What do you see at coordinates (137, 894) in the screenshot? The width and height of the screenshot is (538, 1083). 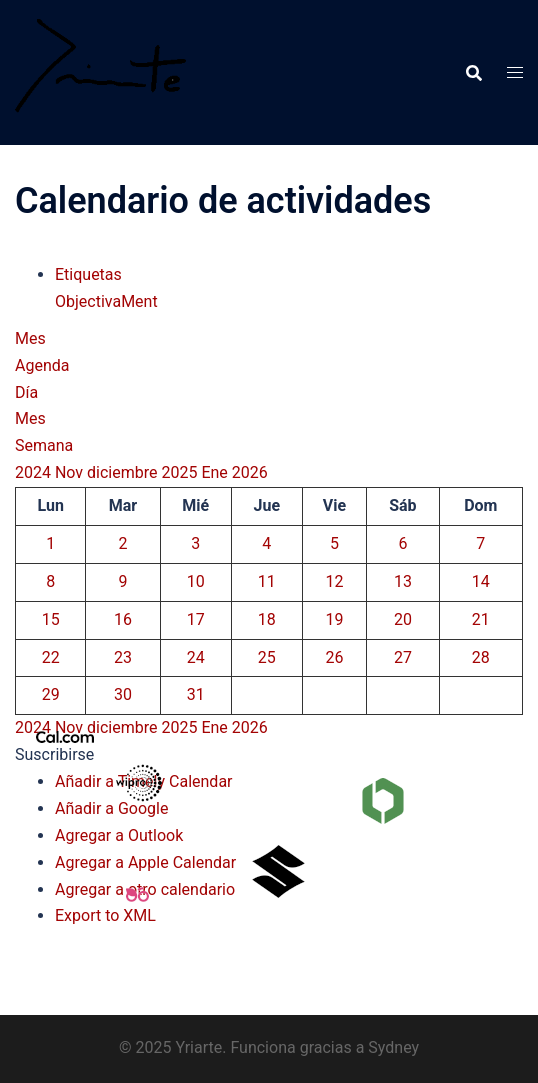 I see `open the nextbike bike-sharing app` at bounding box center [137, 894].